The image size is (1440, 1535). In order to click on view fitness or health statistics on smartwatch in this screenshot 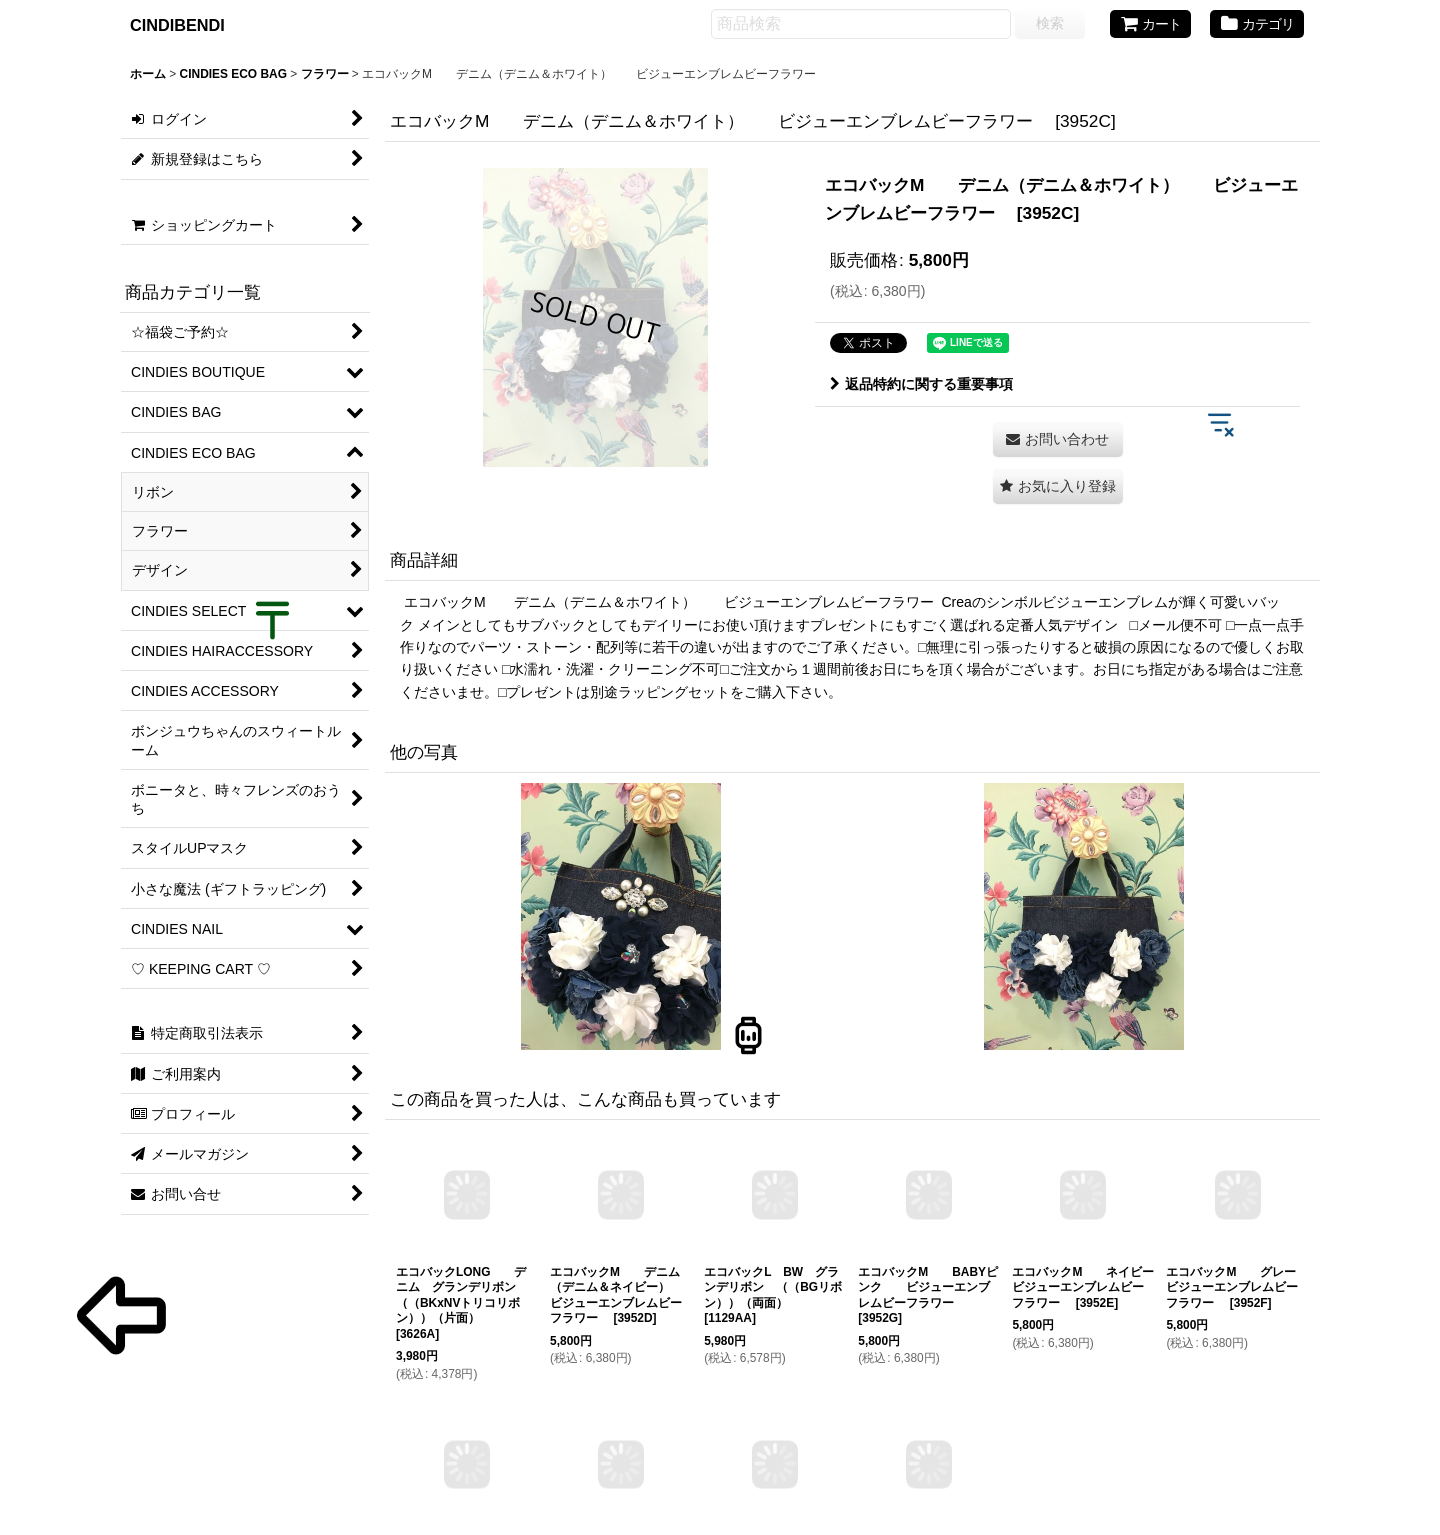, I will do `click(748, 1035)`.